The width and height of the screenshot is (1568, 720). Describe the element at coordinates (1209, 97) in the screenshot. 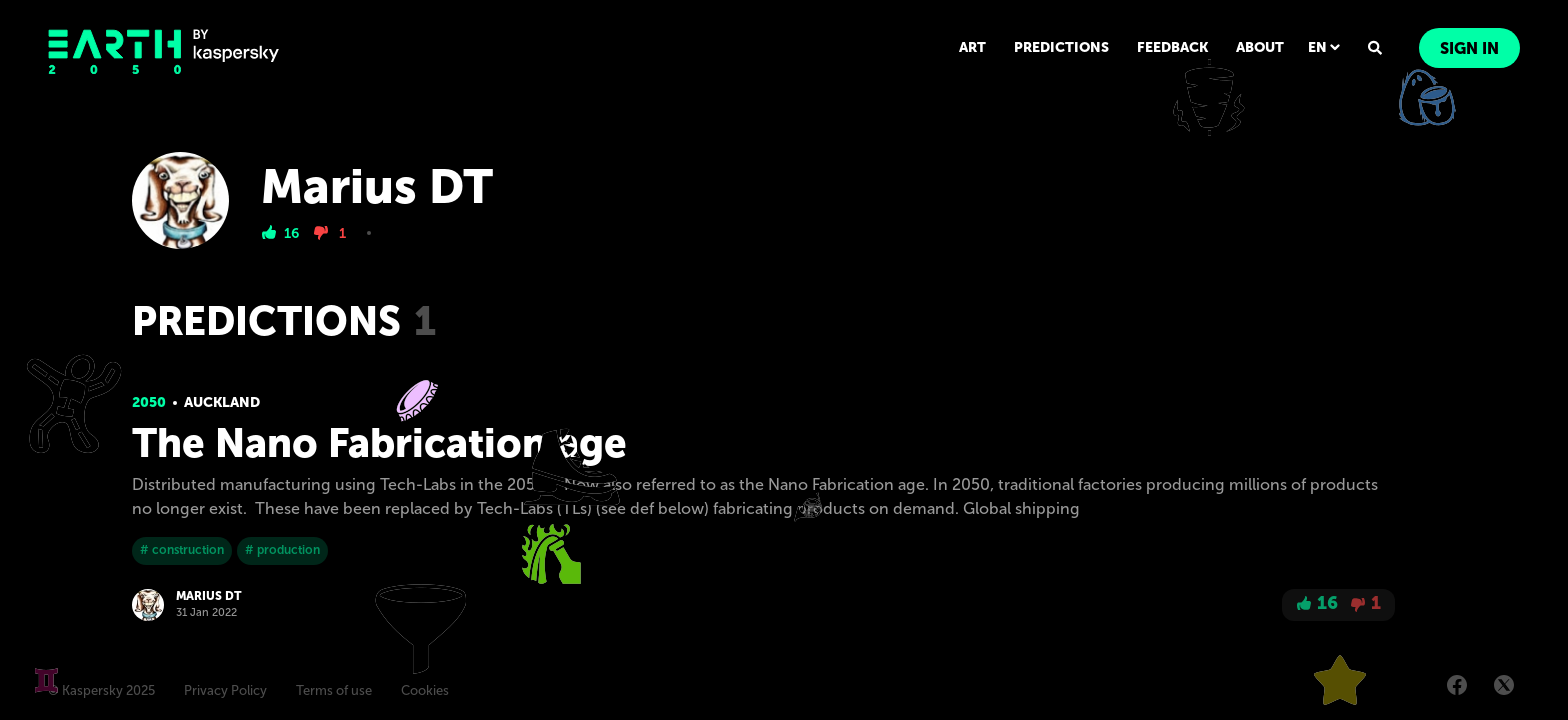

I see `access food or restaurant options in a game` at that location.